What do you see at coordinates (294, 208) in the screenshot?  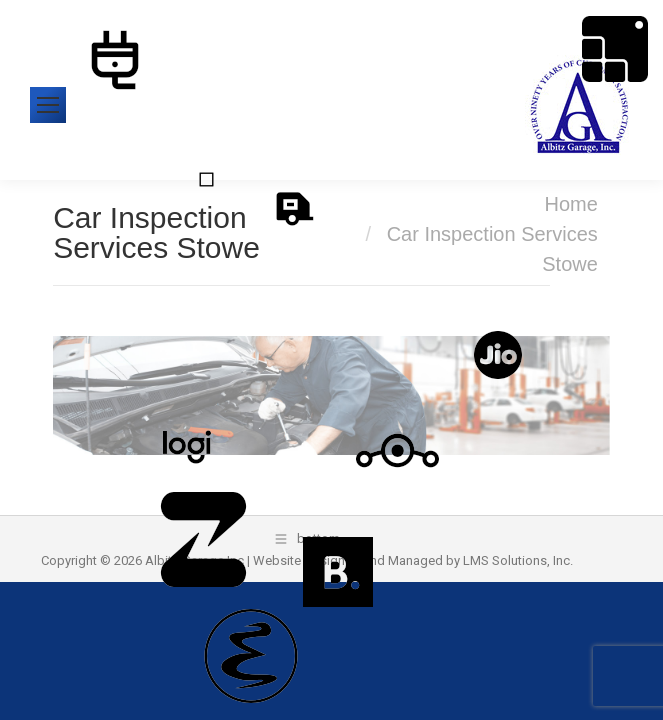 I see `view caravan or RV rental options` at bounding box center [294, 208].